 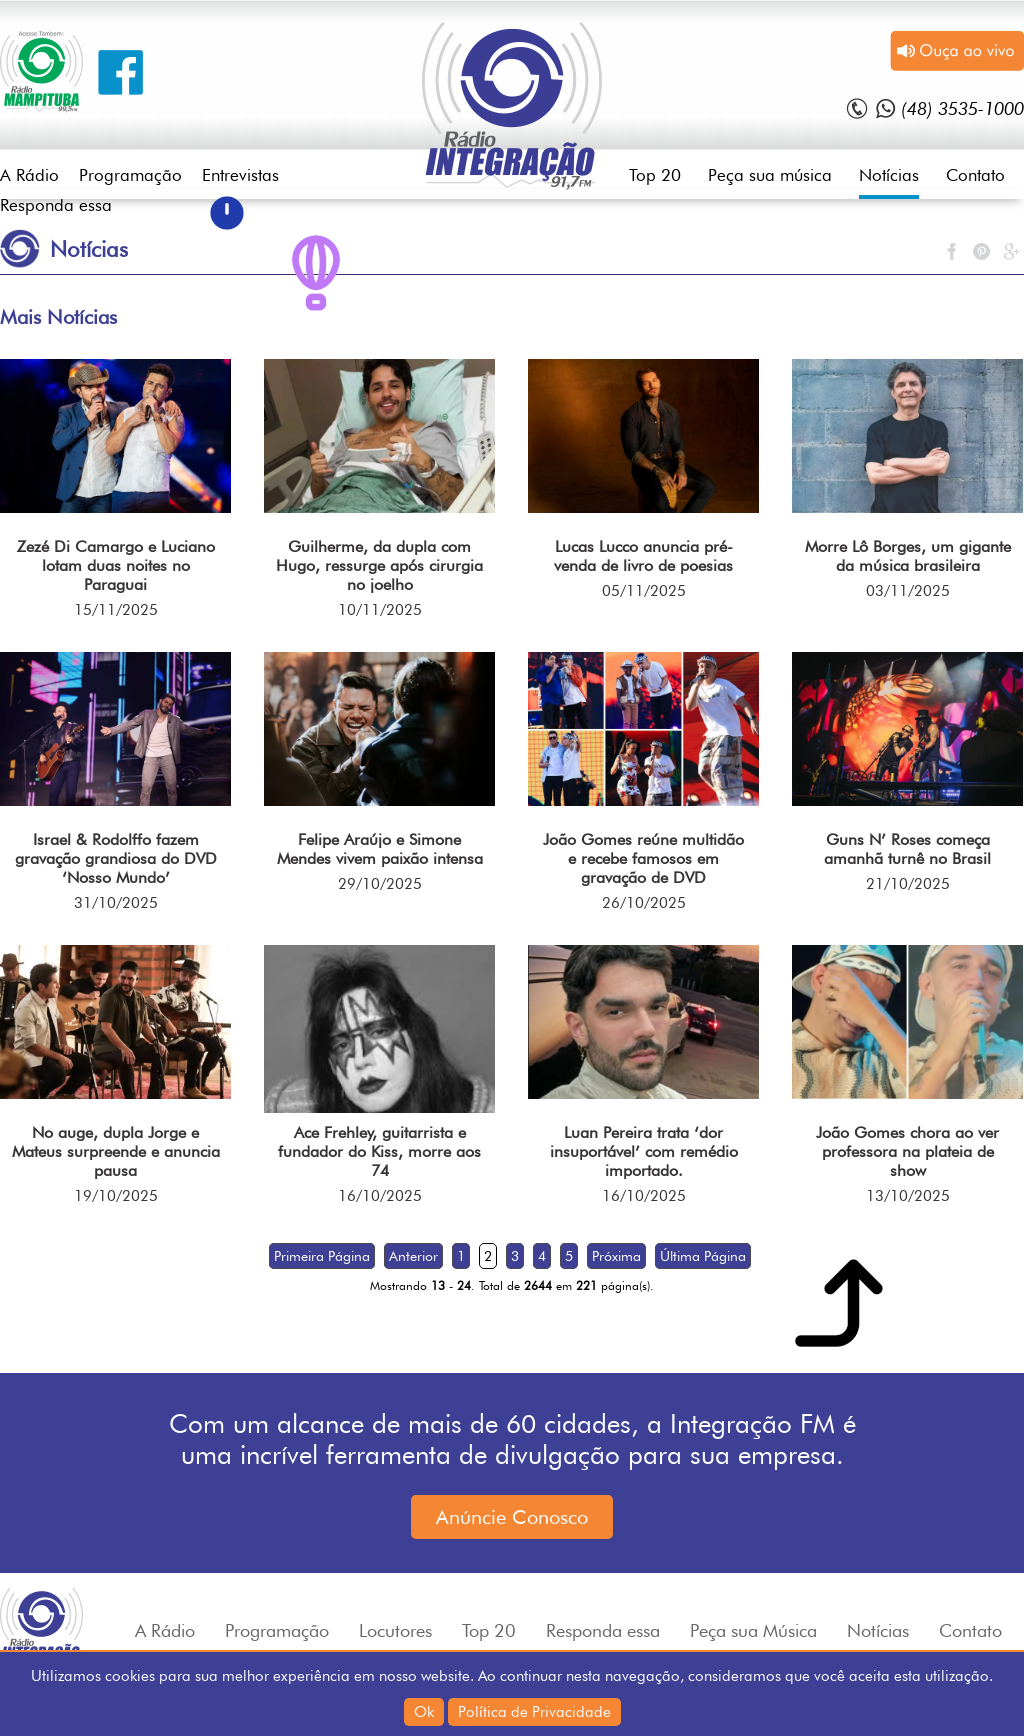 I want to click on indicates 12 o'clock or noon/midnight, so click(x=227, y=213).